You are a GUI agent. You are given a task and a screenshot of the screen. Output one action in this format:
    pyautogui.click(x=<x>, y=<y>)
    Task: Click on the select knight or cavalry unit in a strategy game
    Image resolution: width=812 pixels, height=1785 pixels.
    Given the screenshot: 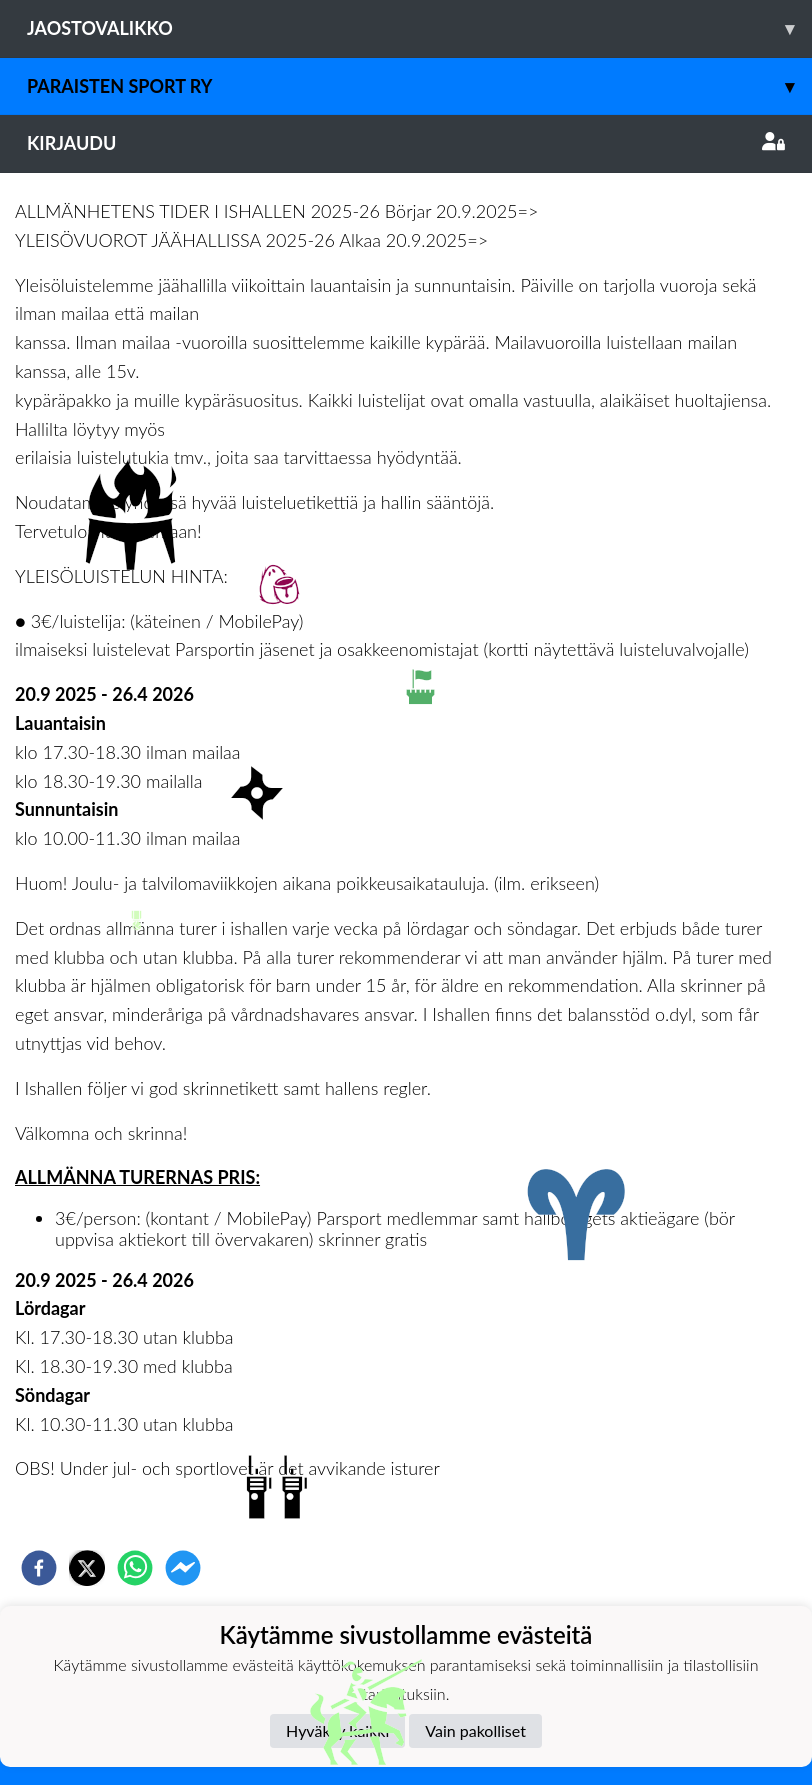 What is the action you would take?
    pyautogui.click(x=366, y=1712)
    